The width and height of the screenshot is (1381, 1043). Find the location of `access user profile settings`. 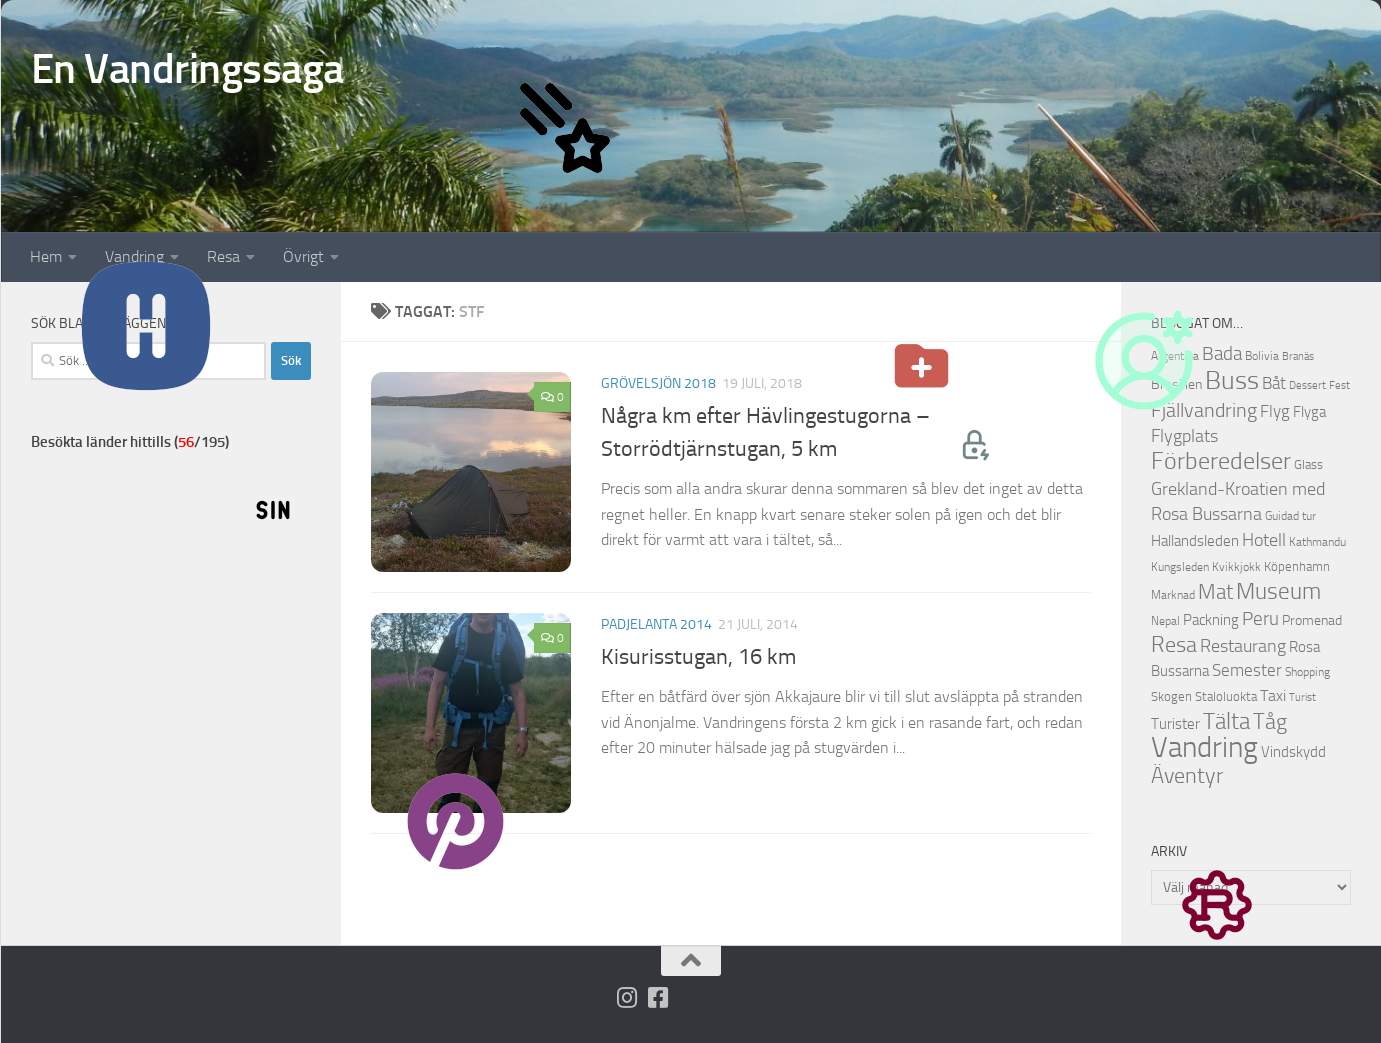

access user profile settings is located at coordinates (1144, 361).